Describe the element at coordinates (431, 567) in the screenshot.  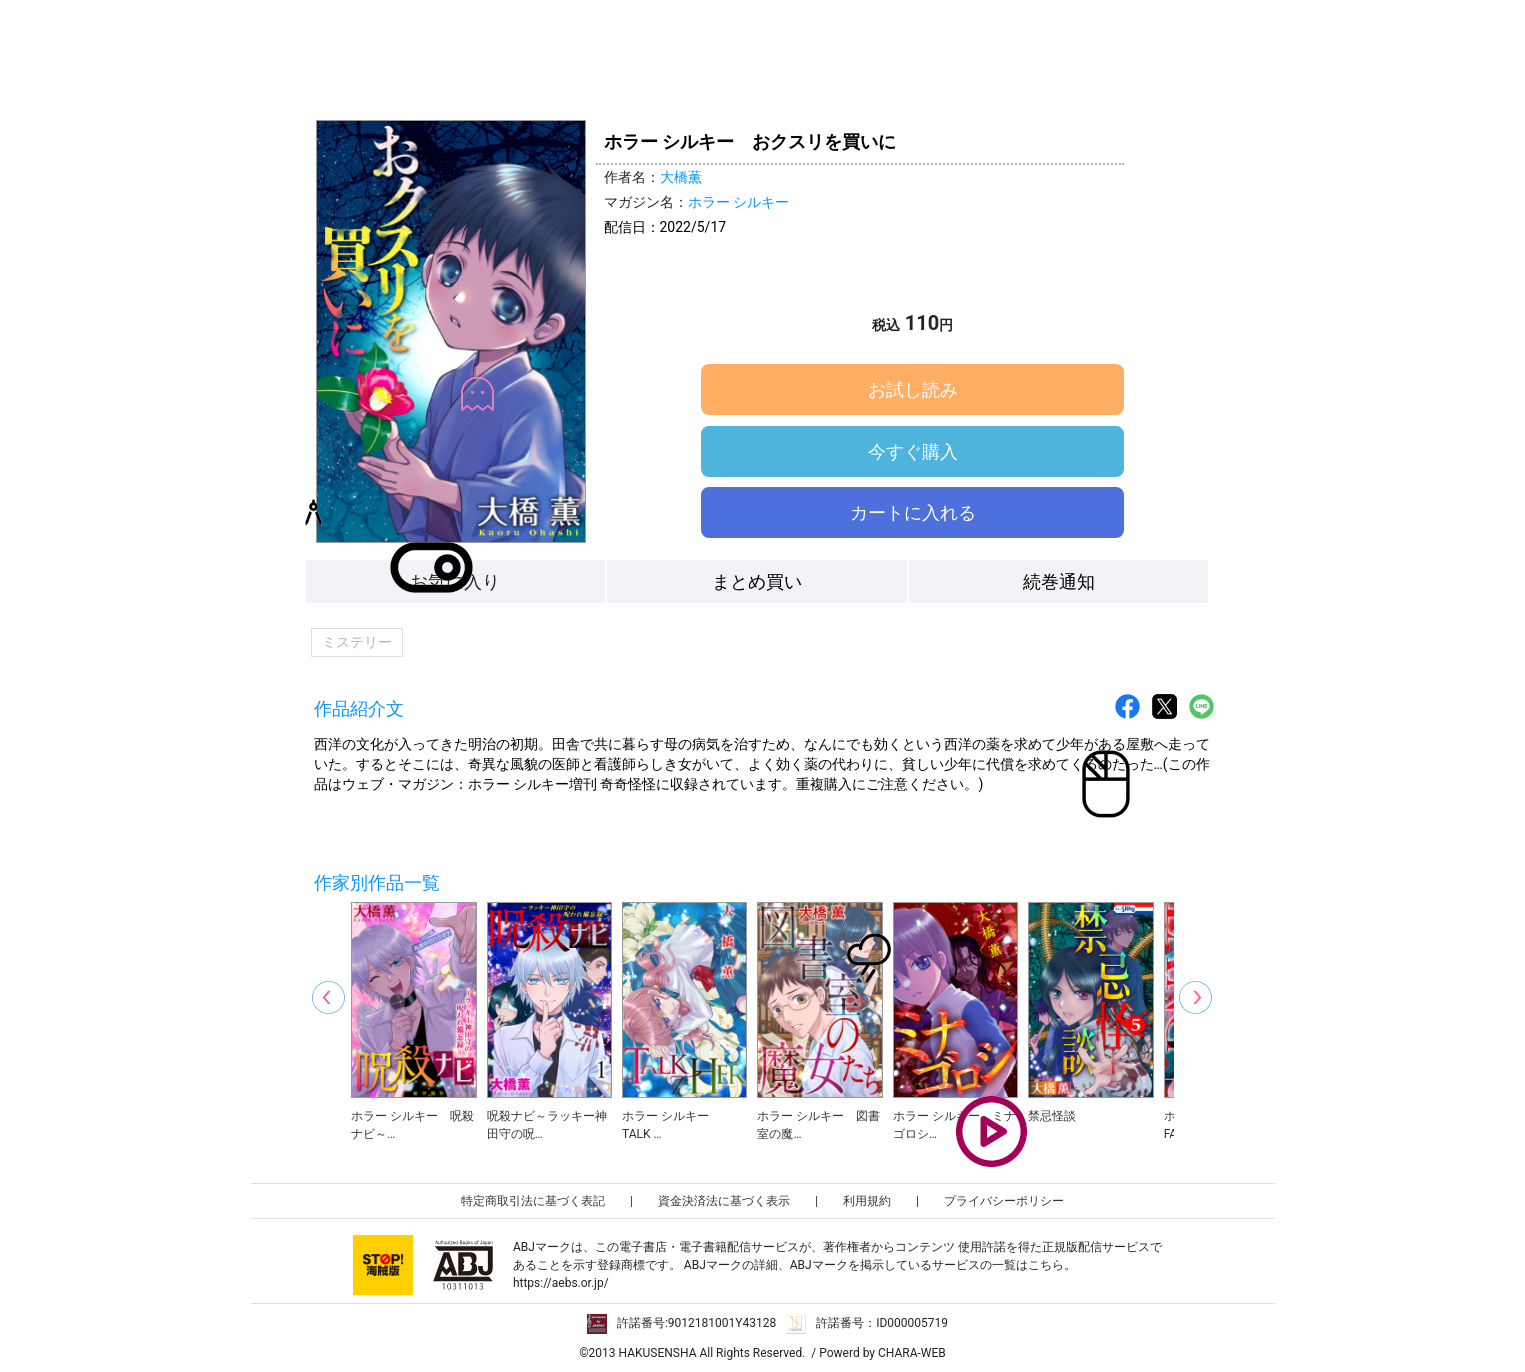
I see `toggle switch in the on position` at that location.